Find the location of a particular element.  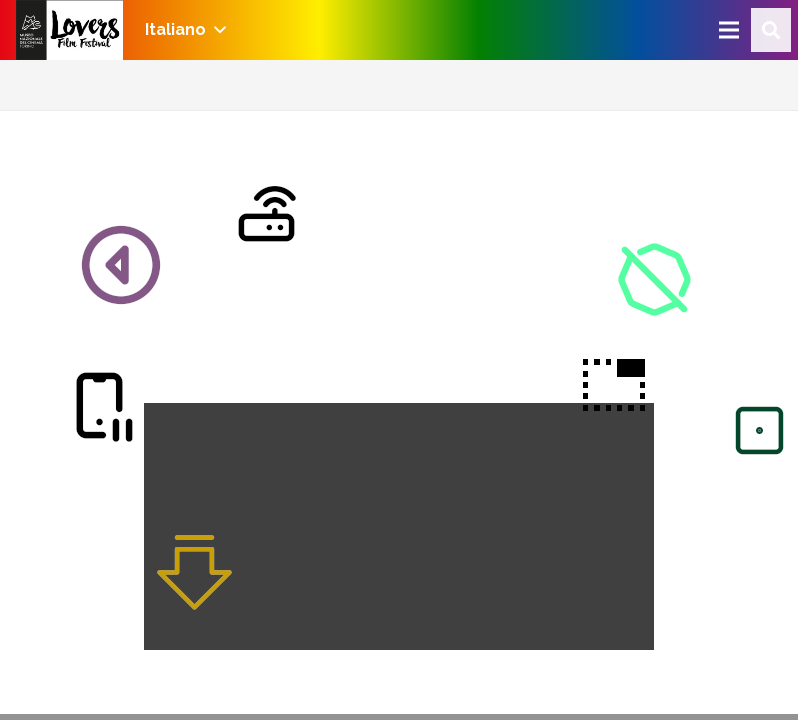

download a file or content is located at coordinates (194, 569).